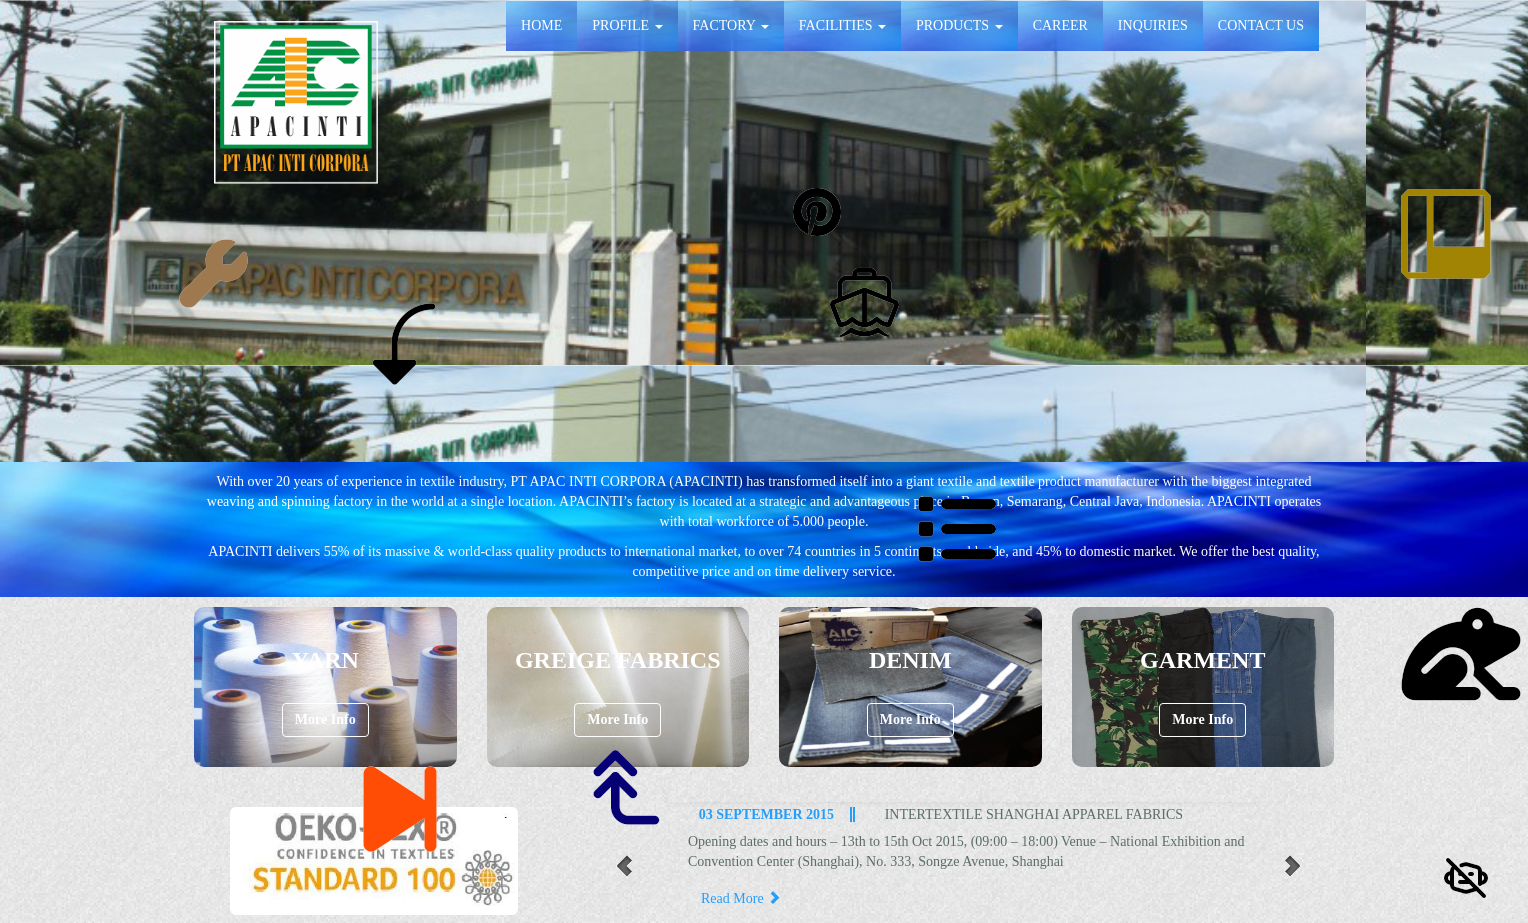  Describe the element at coordinates (817, 212) in the screenshot. I see `open the Pinterest app` at that location.